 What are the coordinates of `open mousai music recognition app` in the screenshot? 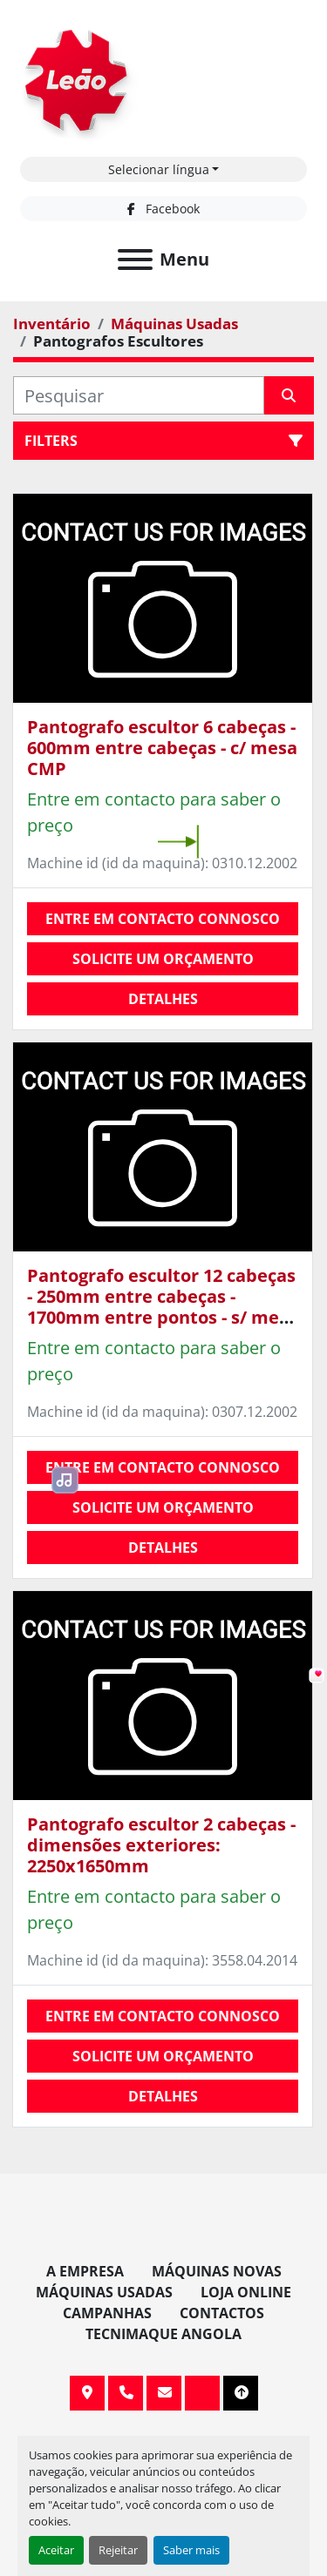 It's located at (65, 1480).